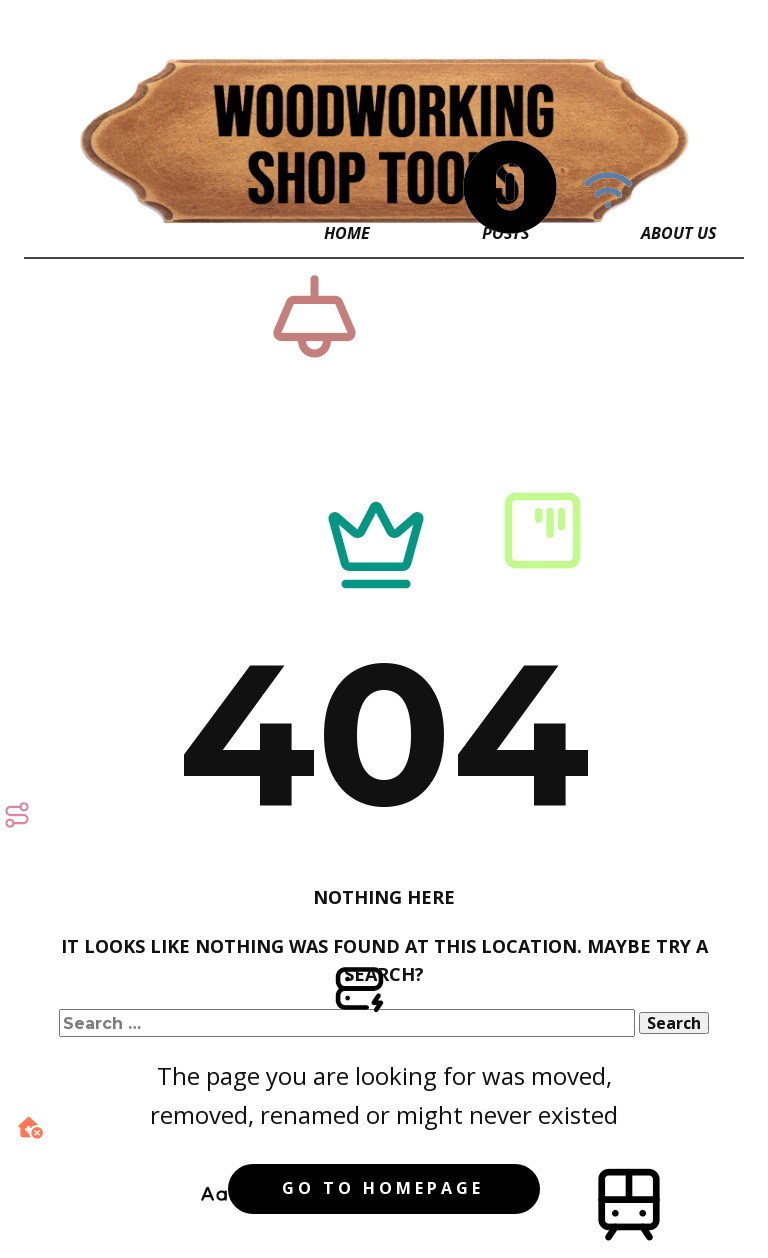 Image resolution: width=768 pixels, height=1258 pixels. I want to click on view directions or navigation route, so click(17, 815).